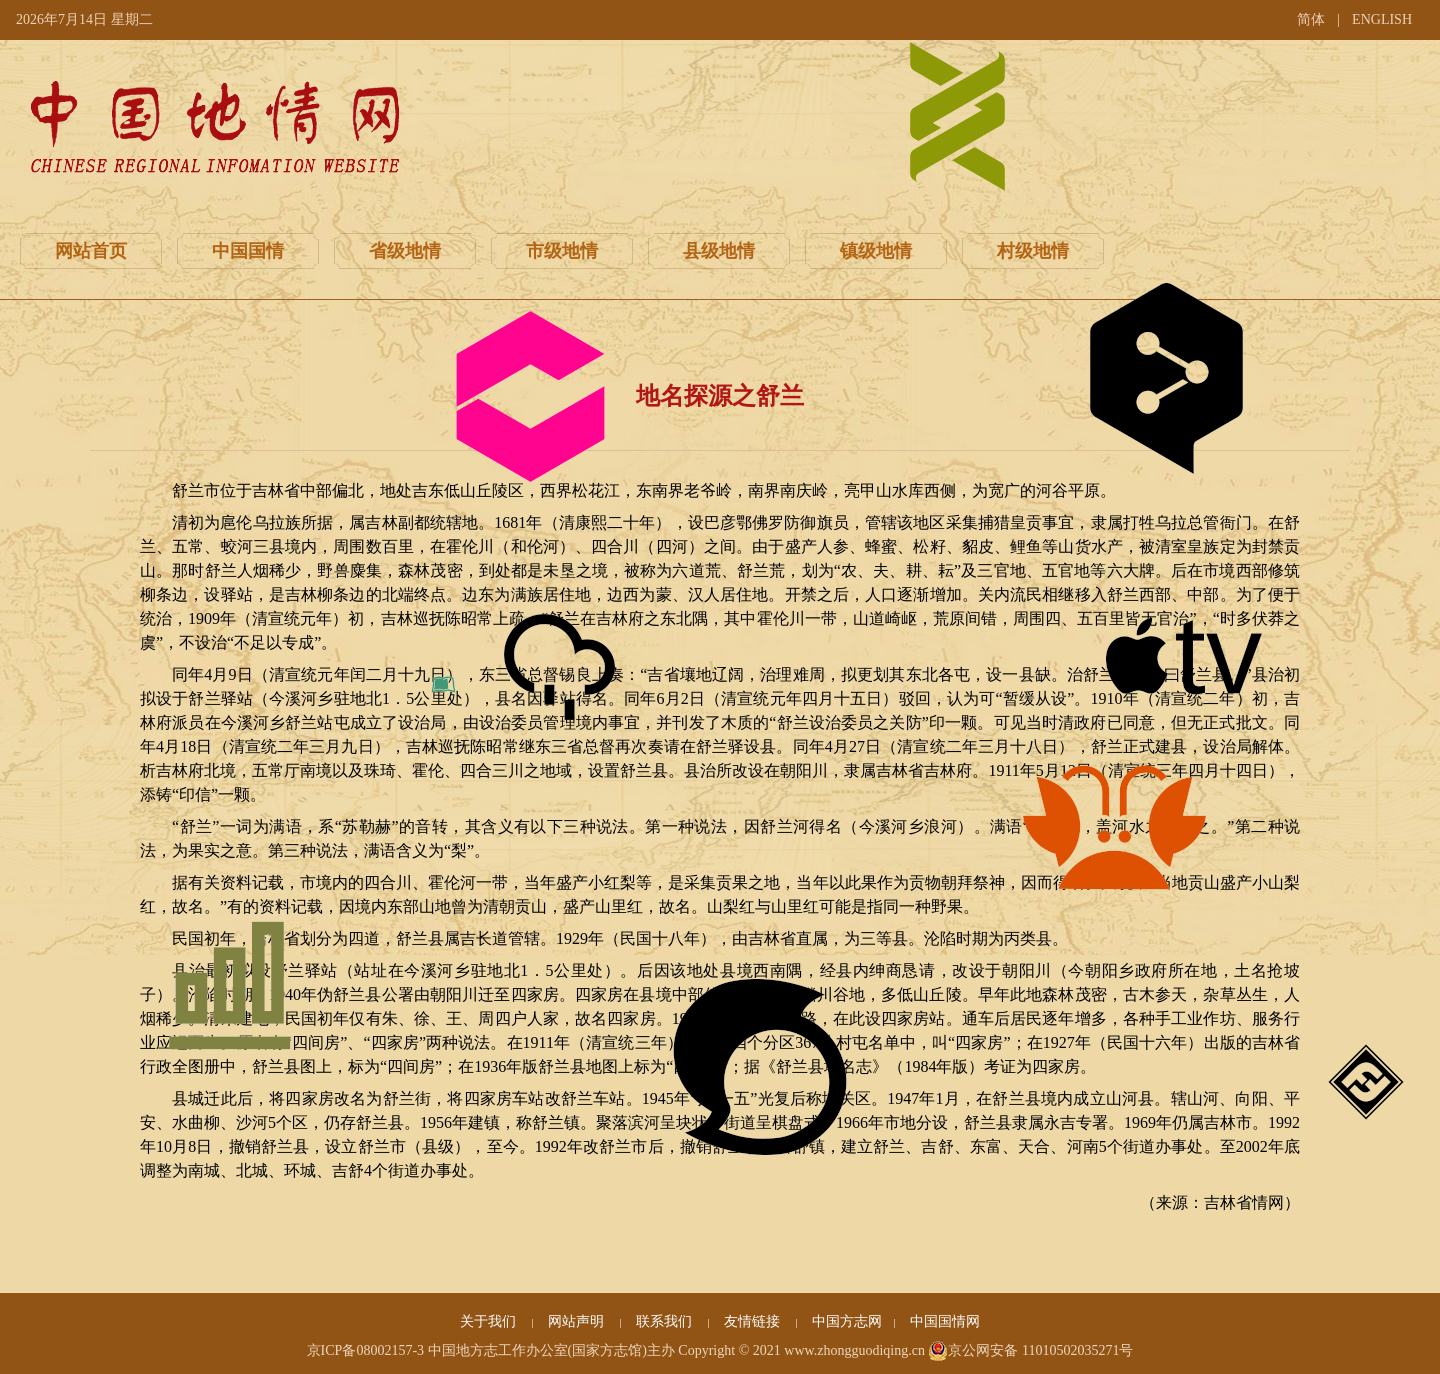  What do you see at coordinates (760, 1067) in the screenshot?
I see `visit steemit blockchain social media platform` at bounding box center [760, 1067].